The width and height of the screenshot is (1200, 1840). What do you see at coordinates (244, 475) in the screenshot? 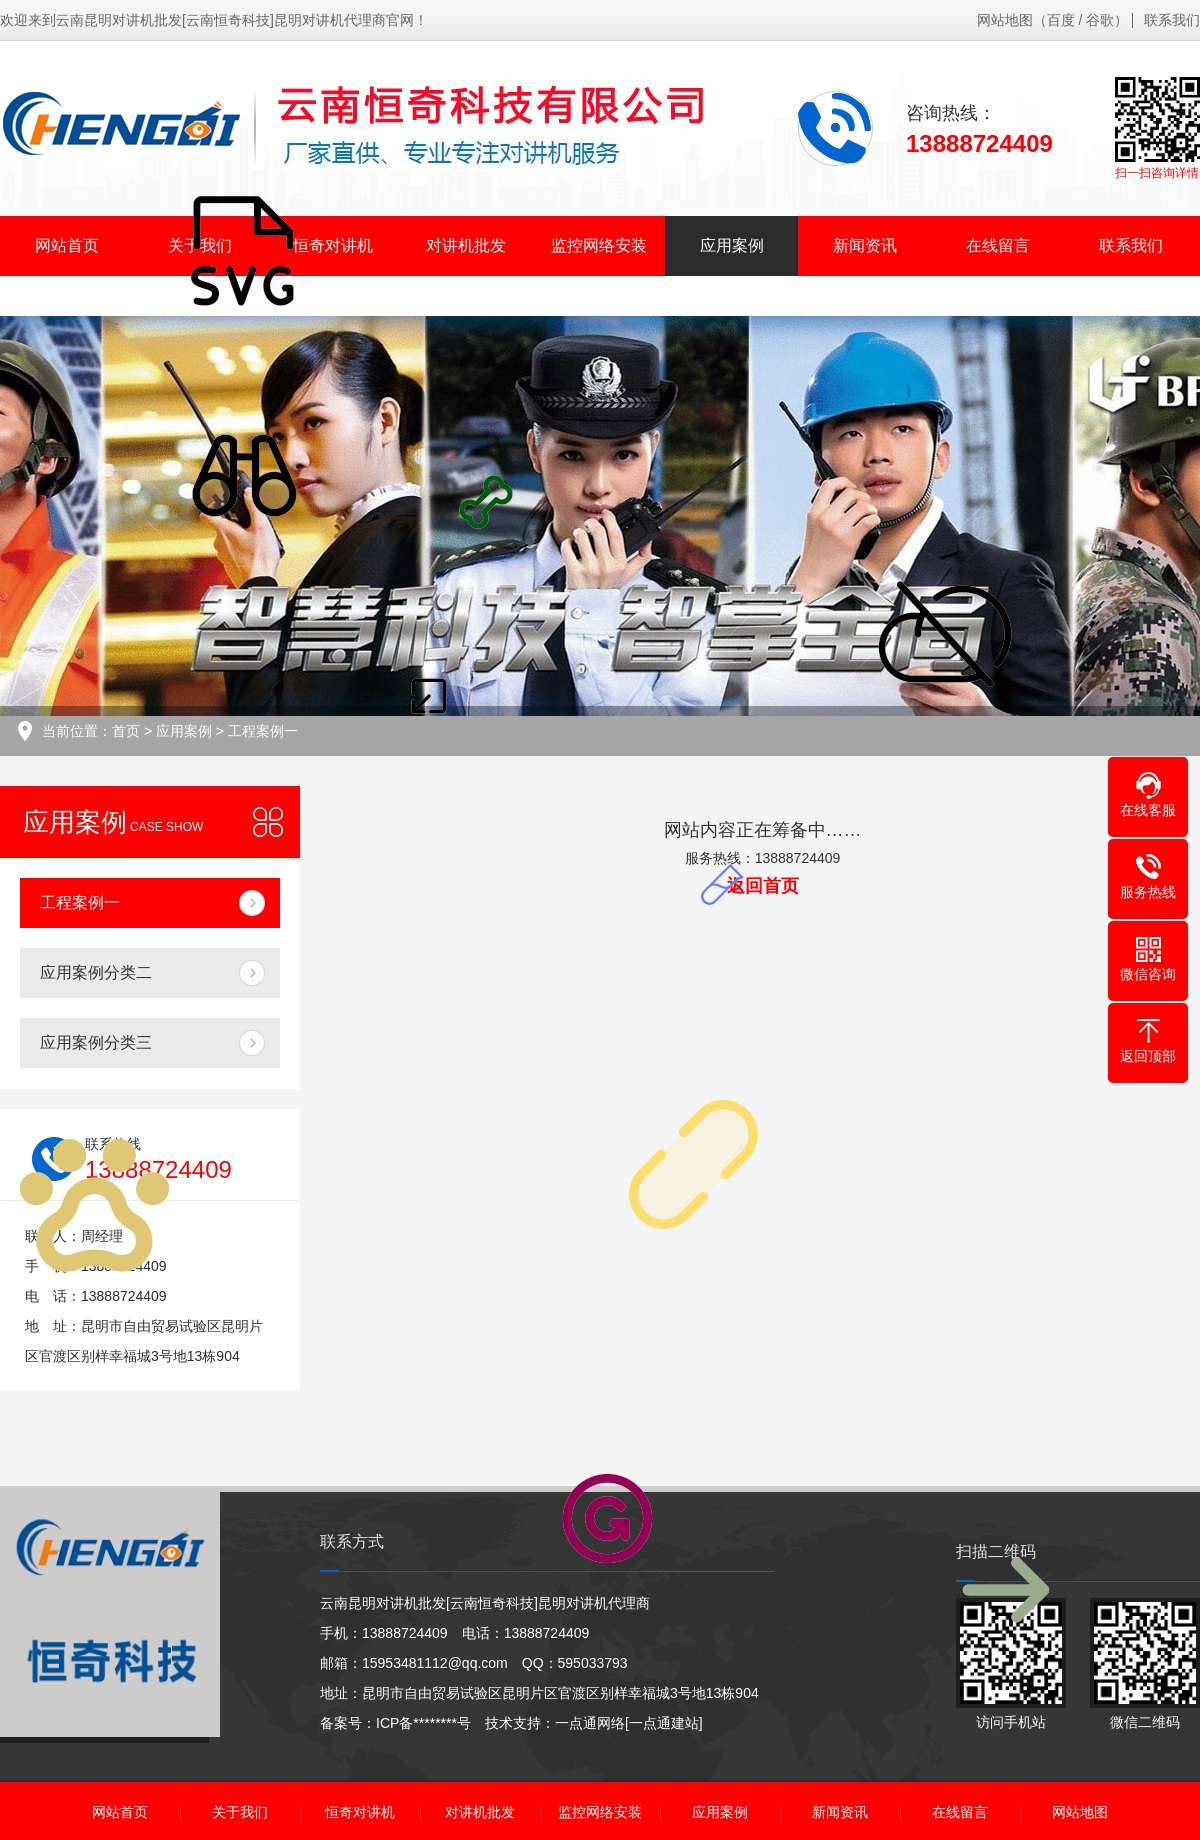
I see `search or explore content` at bounding box center [244, 475].